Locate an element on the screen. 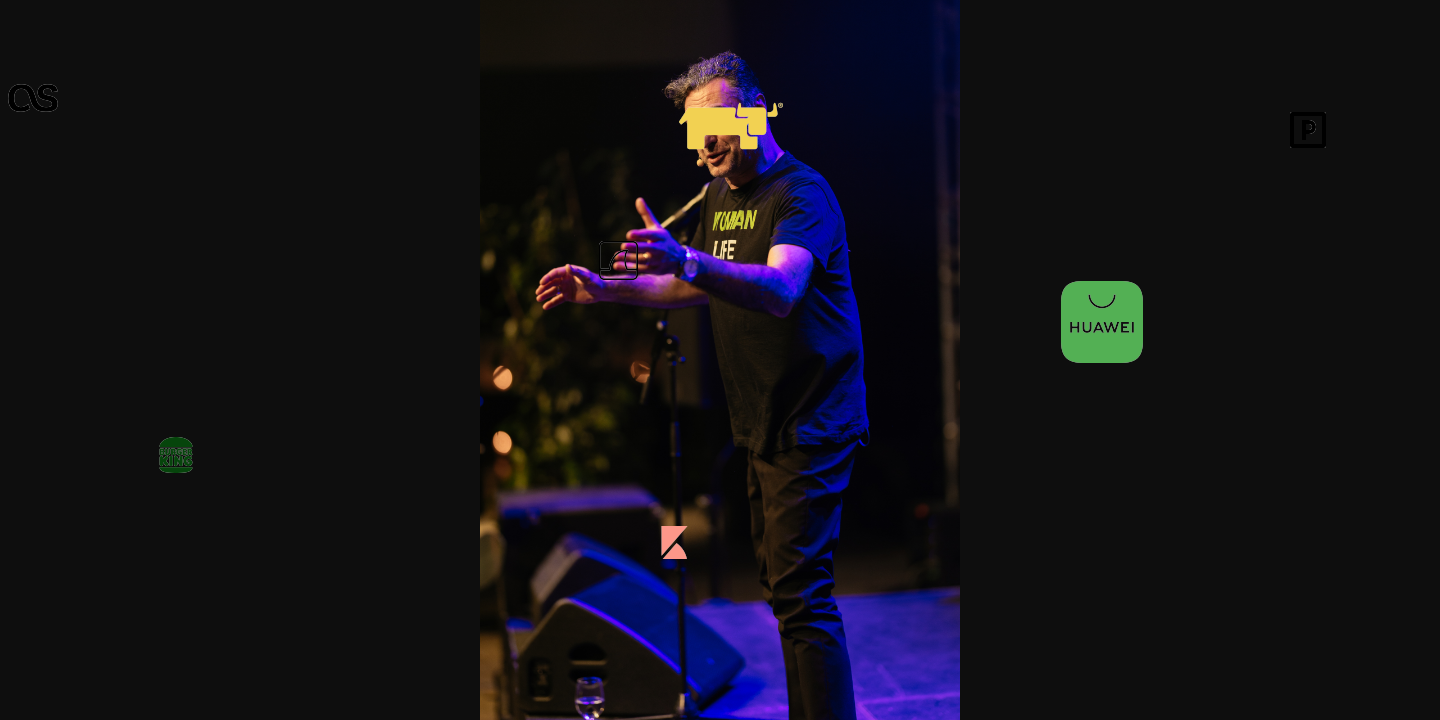  open kibana dashboard is located at coordinates (674, 542).